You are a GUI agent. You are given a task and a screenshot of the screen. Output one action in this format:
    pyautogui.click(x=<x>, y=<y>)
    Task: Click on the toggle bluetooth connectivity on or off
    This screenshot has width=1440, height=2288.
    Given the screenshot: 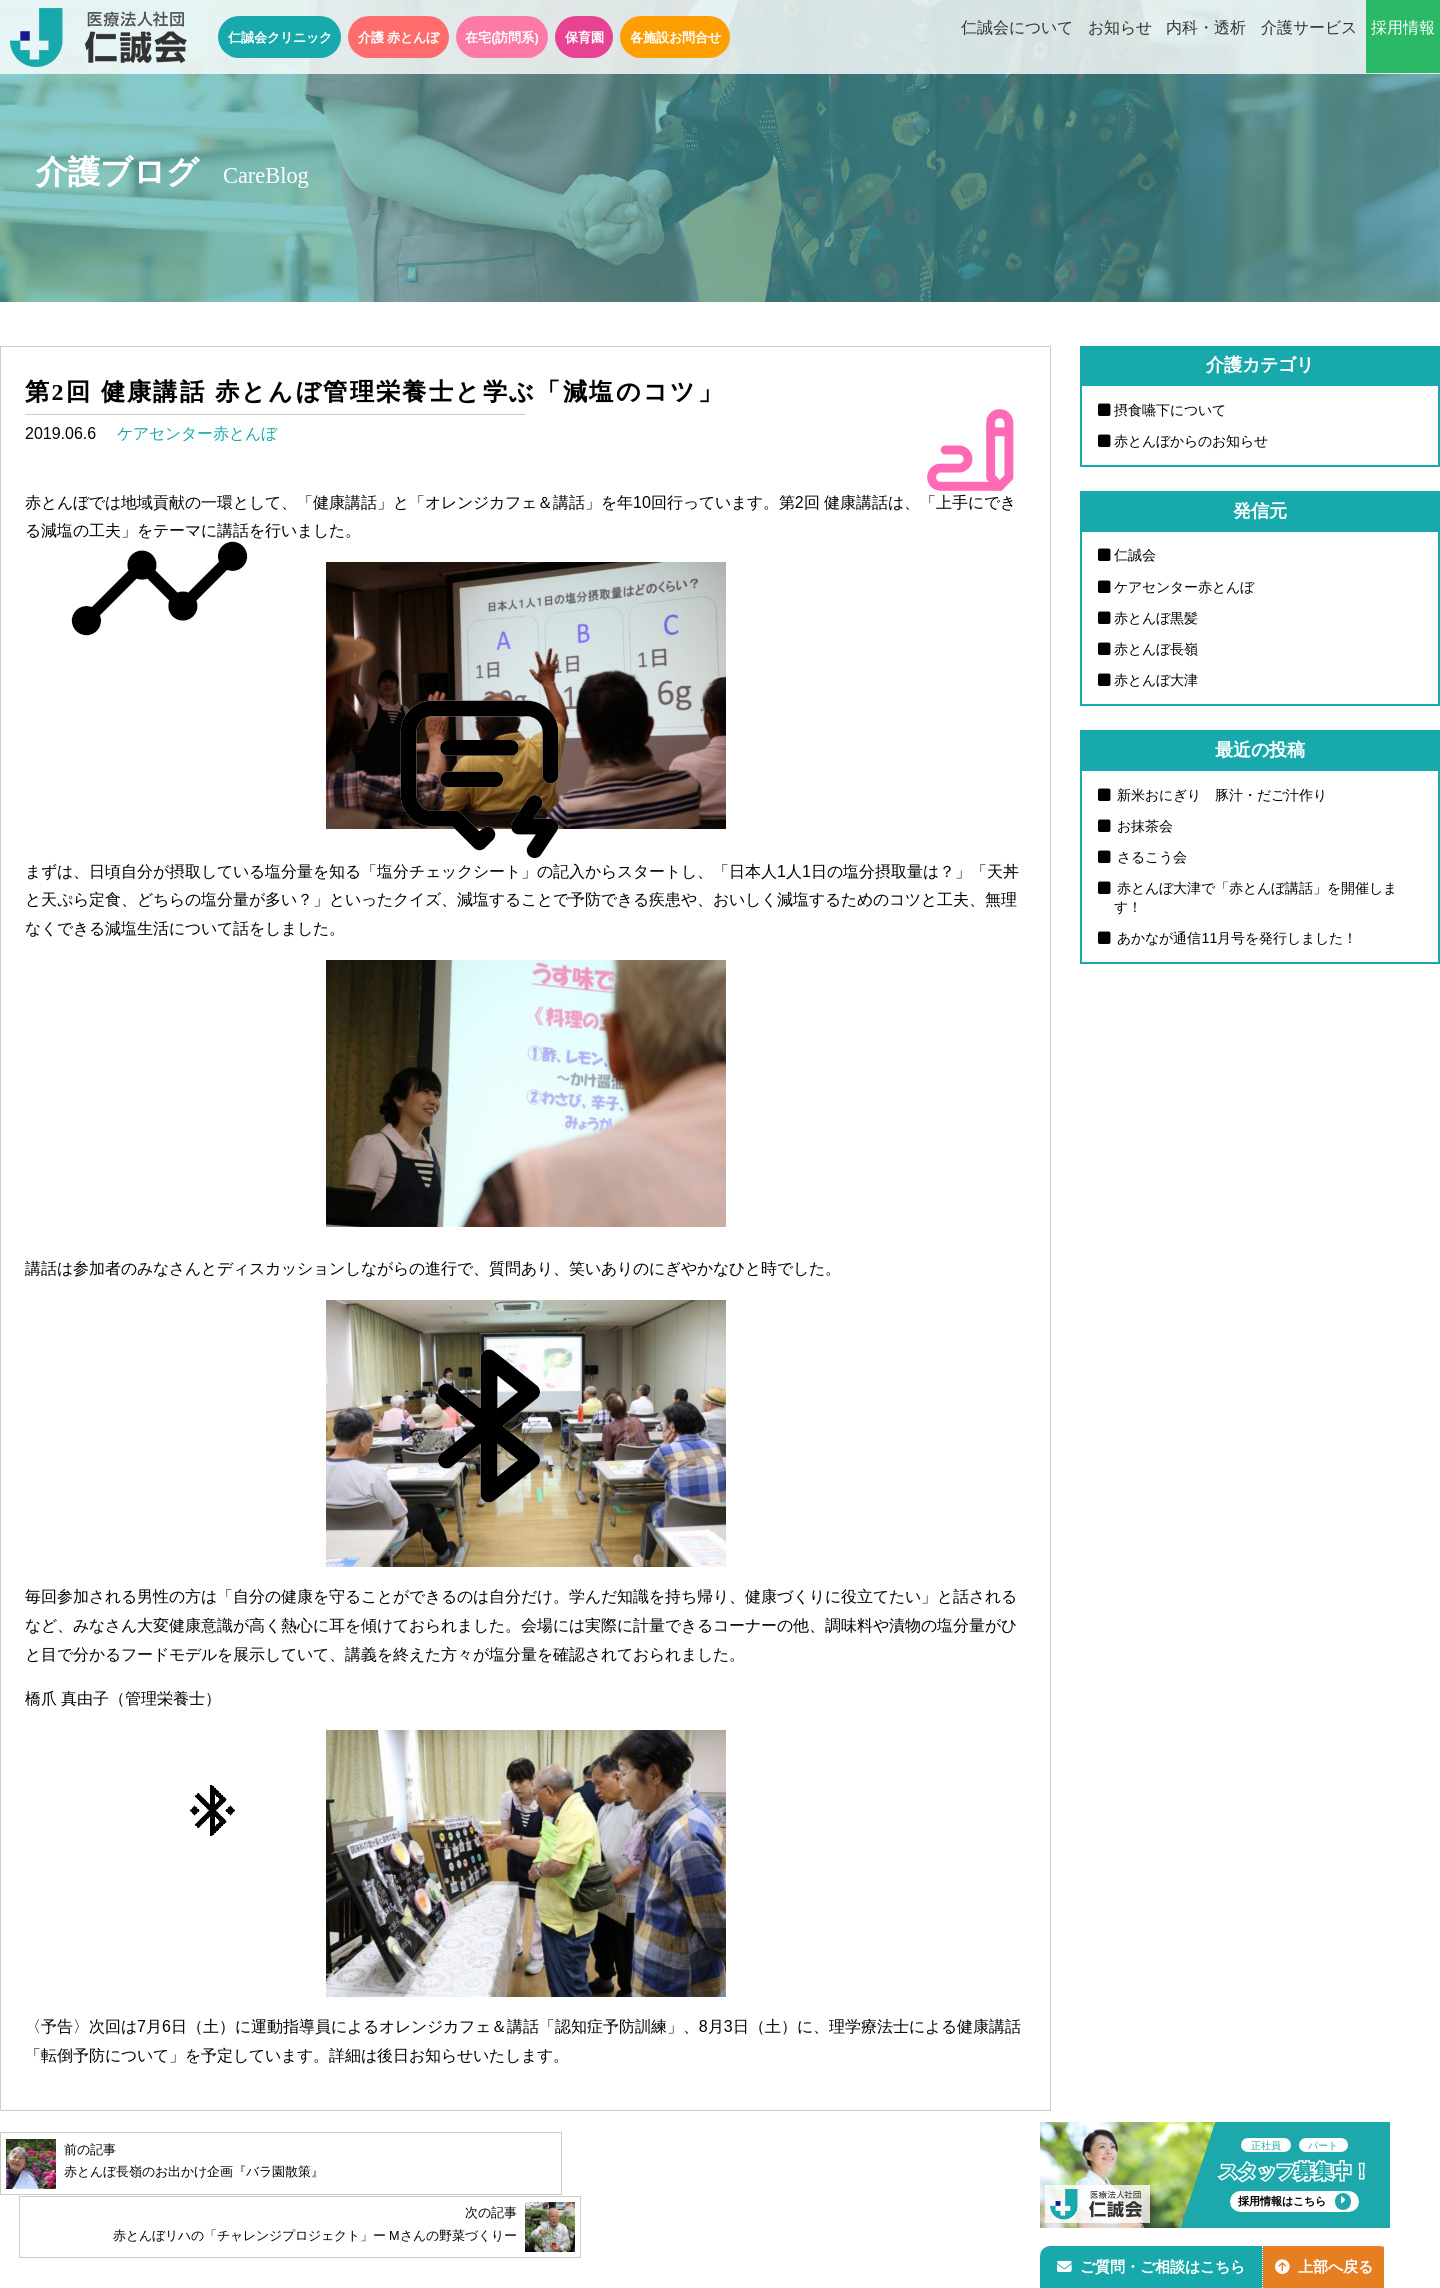 What is the action you would take?
    pyautogui.click(x=489, y=1426)
    